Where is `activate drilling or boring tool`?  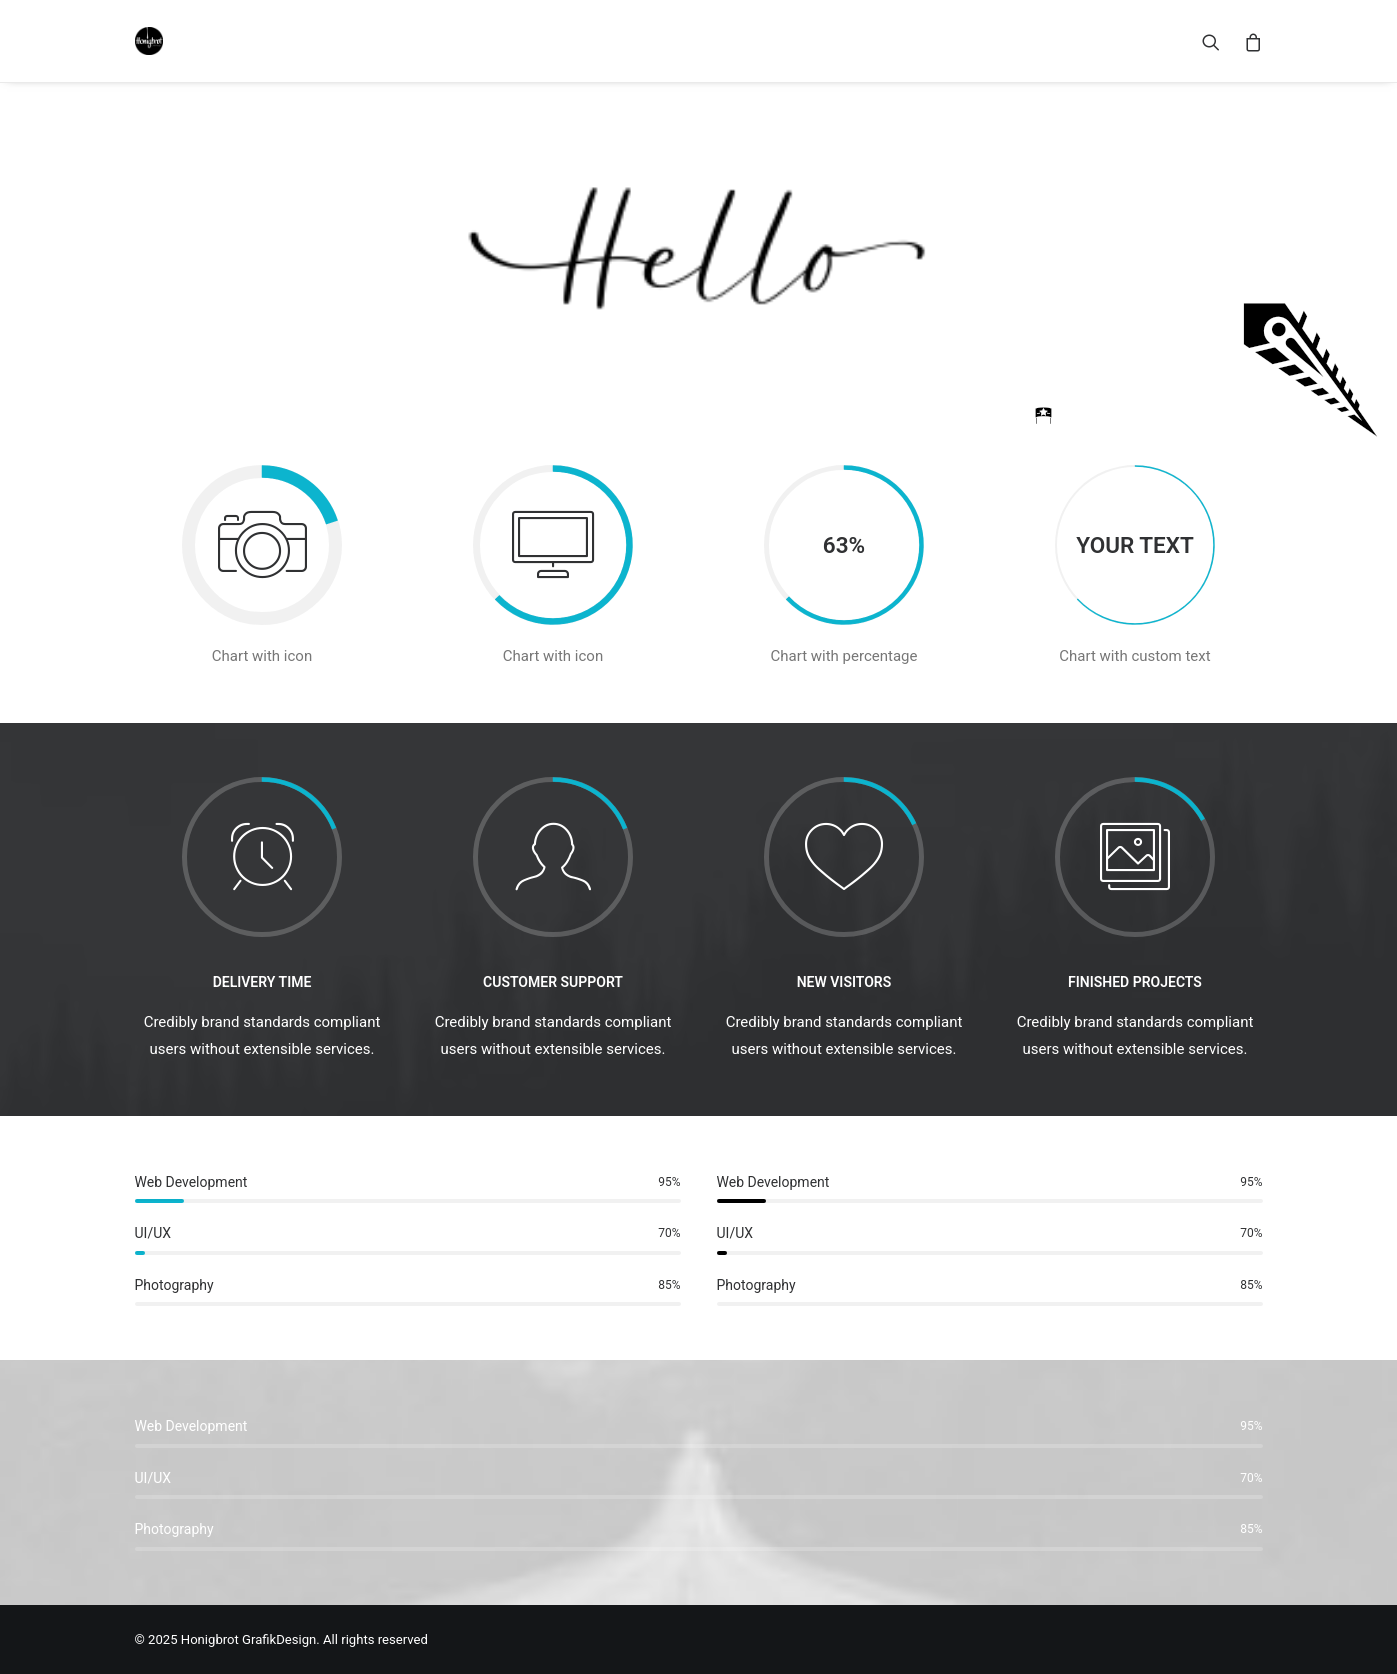 activate drilling or boring tool is located at coordinates (1310, 370).